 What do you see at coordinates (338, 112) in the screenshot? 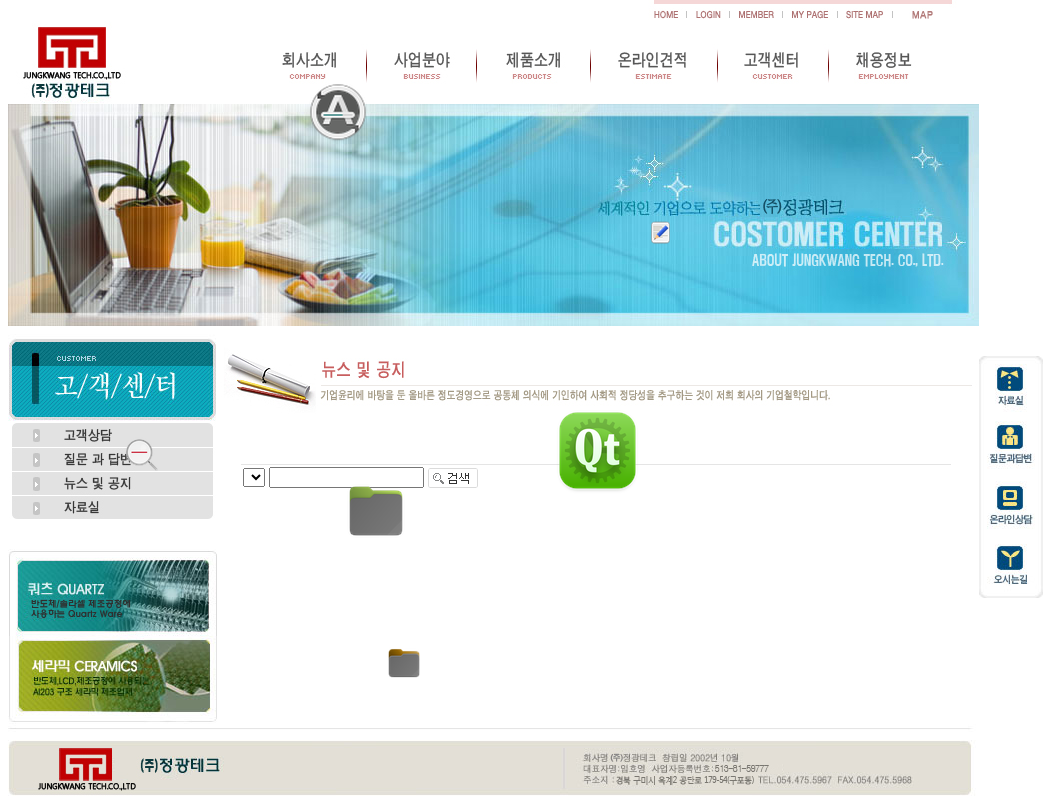
I see `check for system software updates` at bounding box center [338, 112].